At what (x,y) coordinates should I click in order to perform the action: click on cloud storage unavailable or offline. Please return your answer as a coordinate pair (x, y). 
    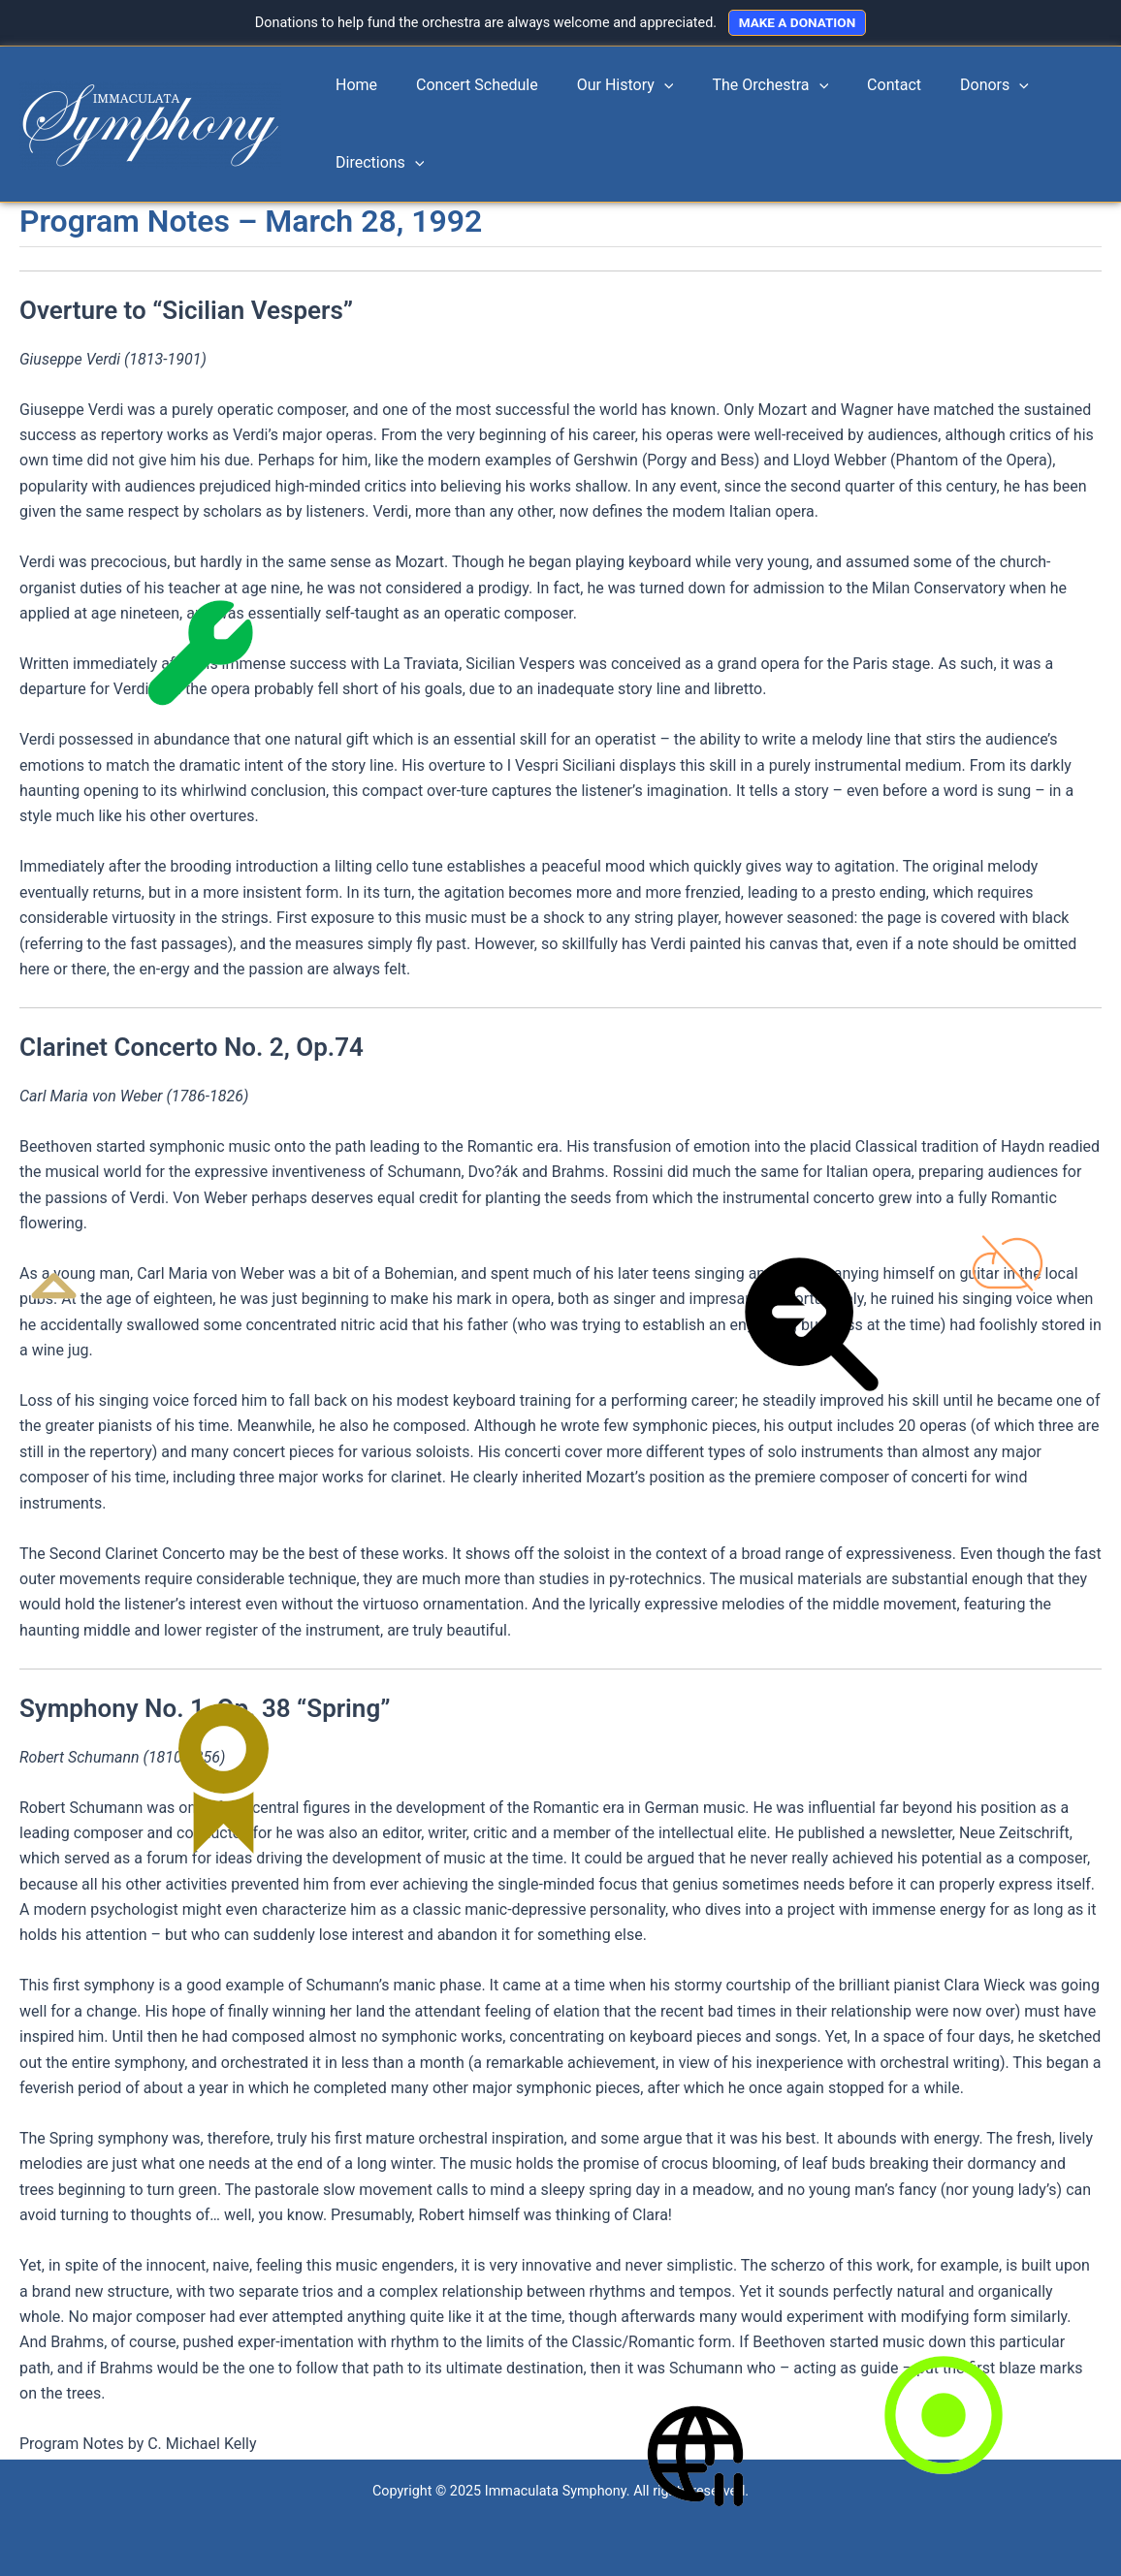
    Looking at the image, I should click on (1008, 1263).